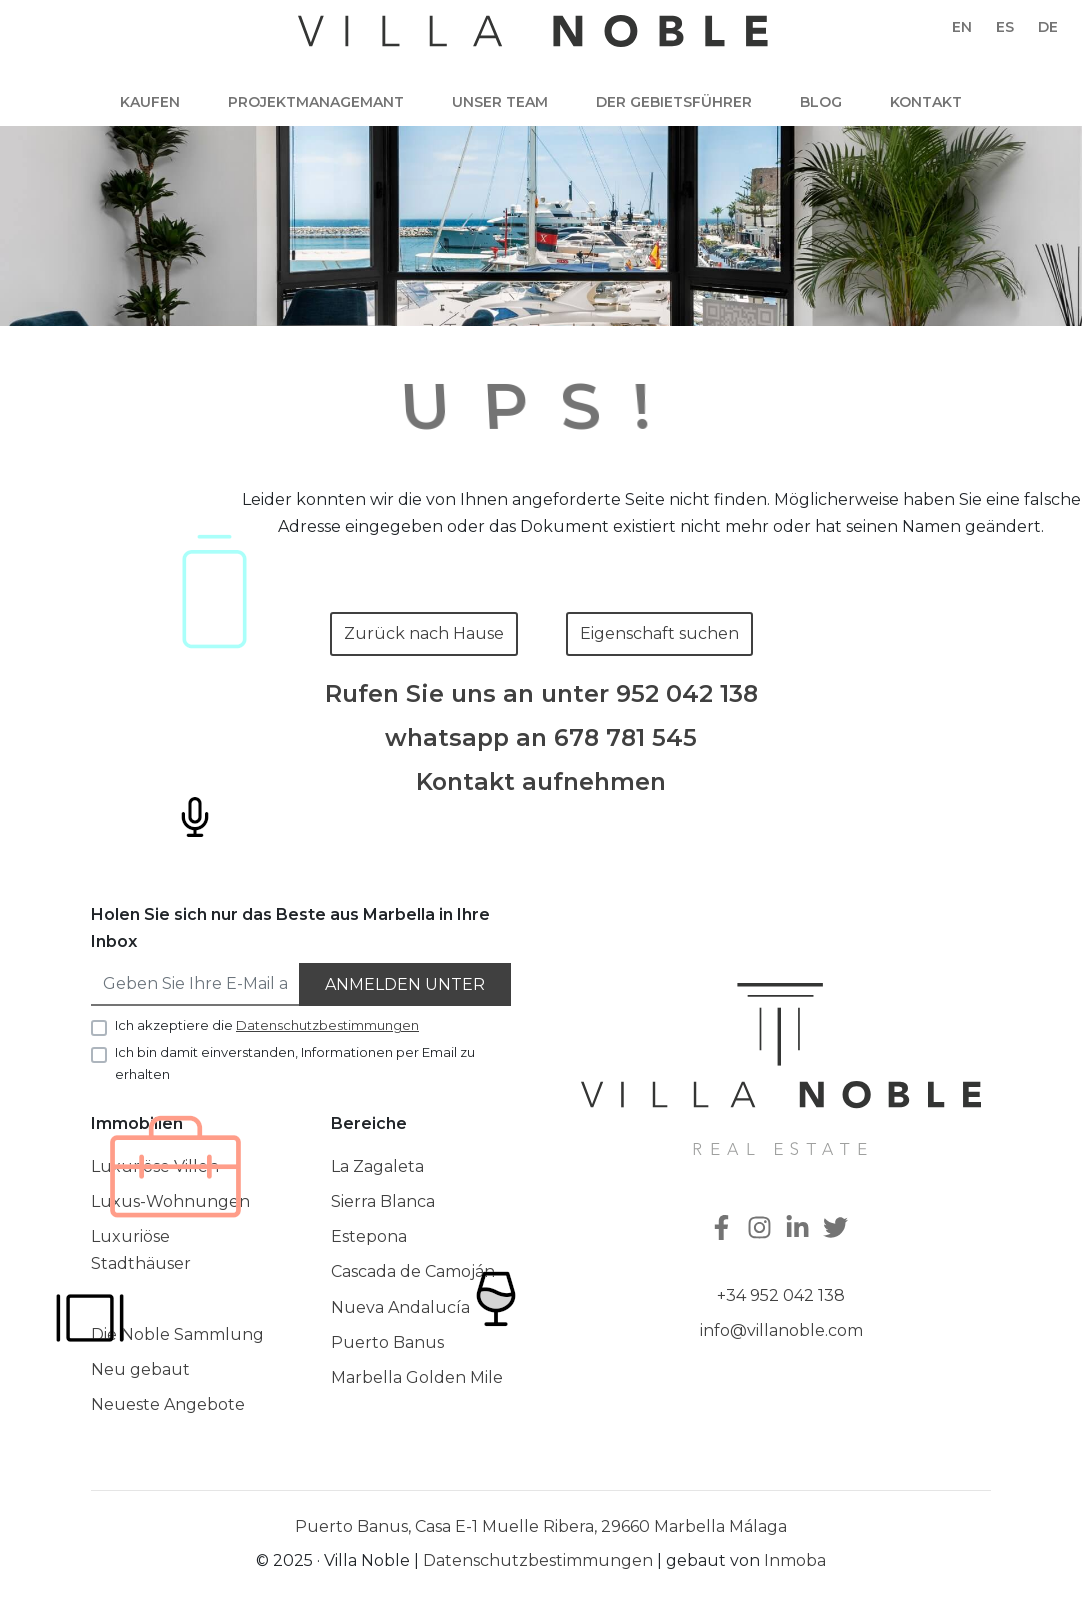  What do you see at coordinates (496, 1297) in the screenshot?
I see `browse wine selection or menu` at bounding box center [496, 1297].